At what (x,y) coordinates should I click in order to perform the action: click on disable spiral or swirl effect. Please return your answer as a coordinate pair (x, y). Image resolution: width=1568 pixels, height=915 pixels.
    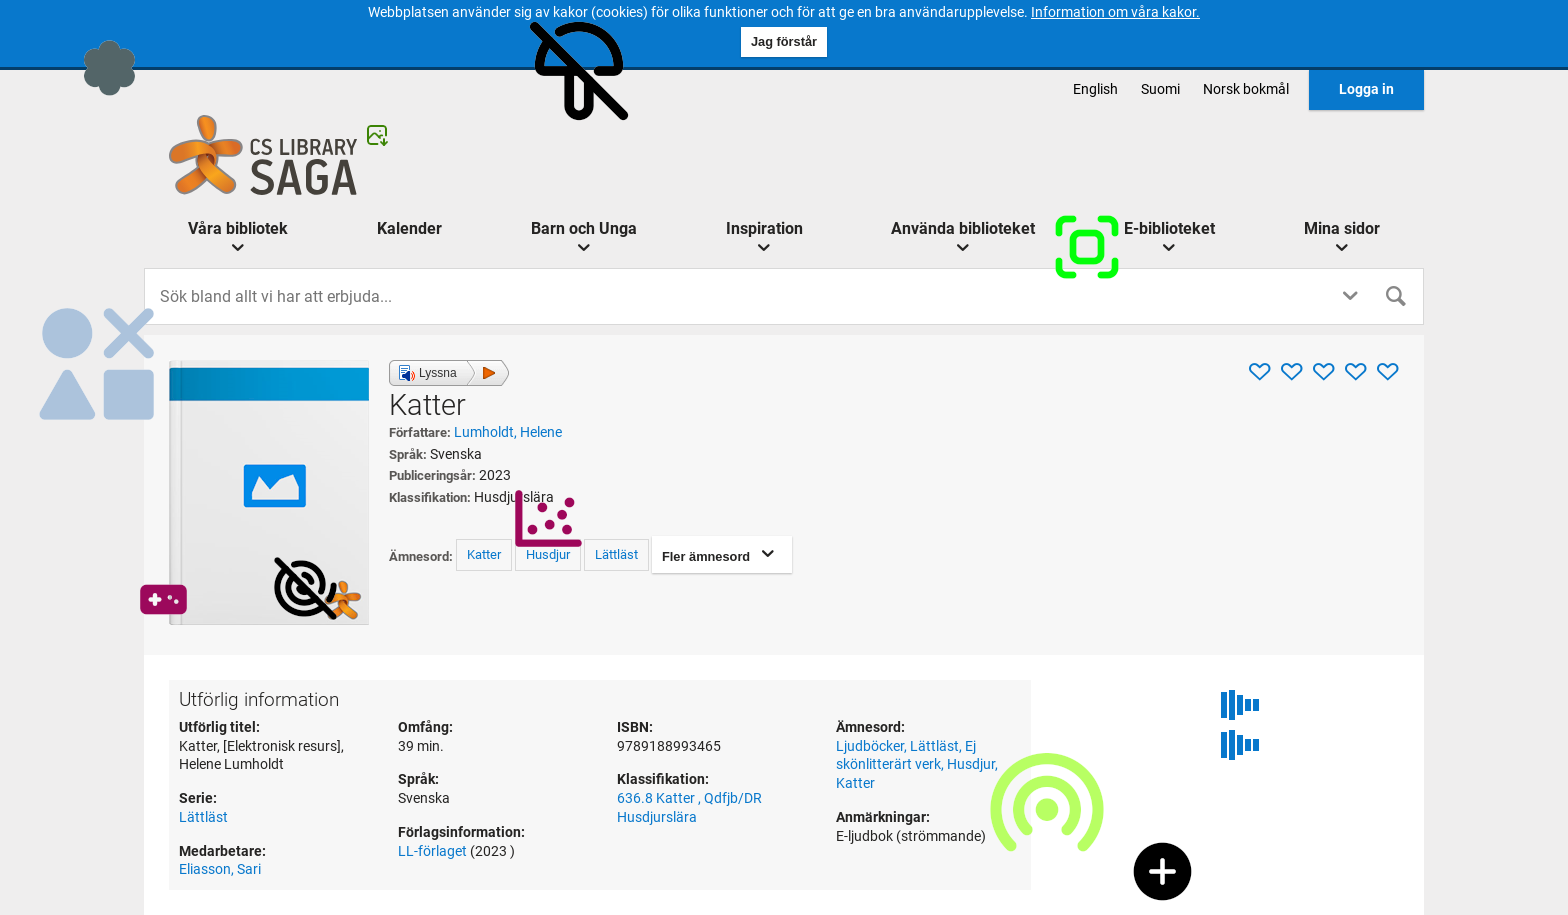
    Looking at the image, I should click on (305, 588).